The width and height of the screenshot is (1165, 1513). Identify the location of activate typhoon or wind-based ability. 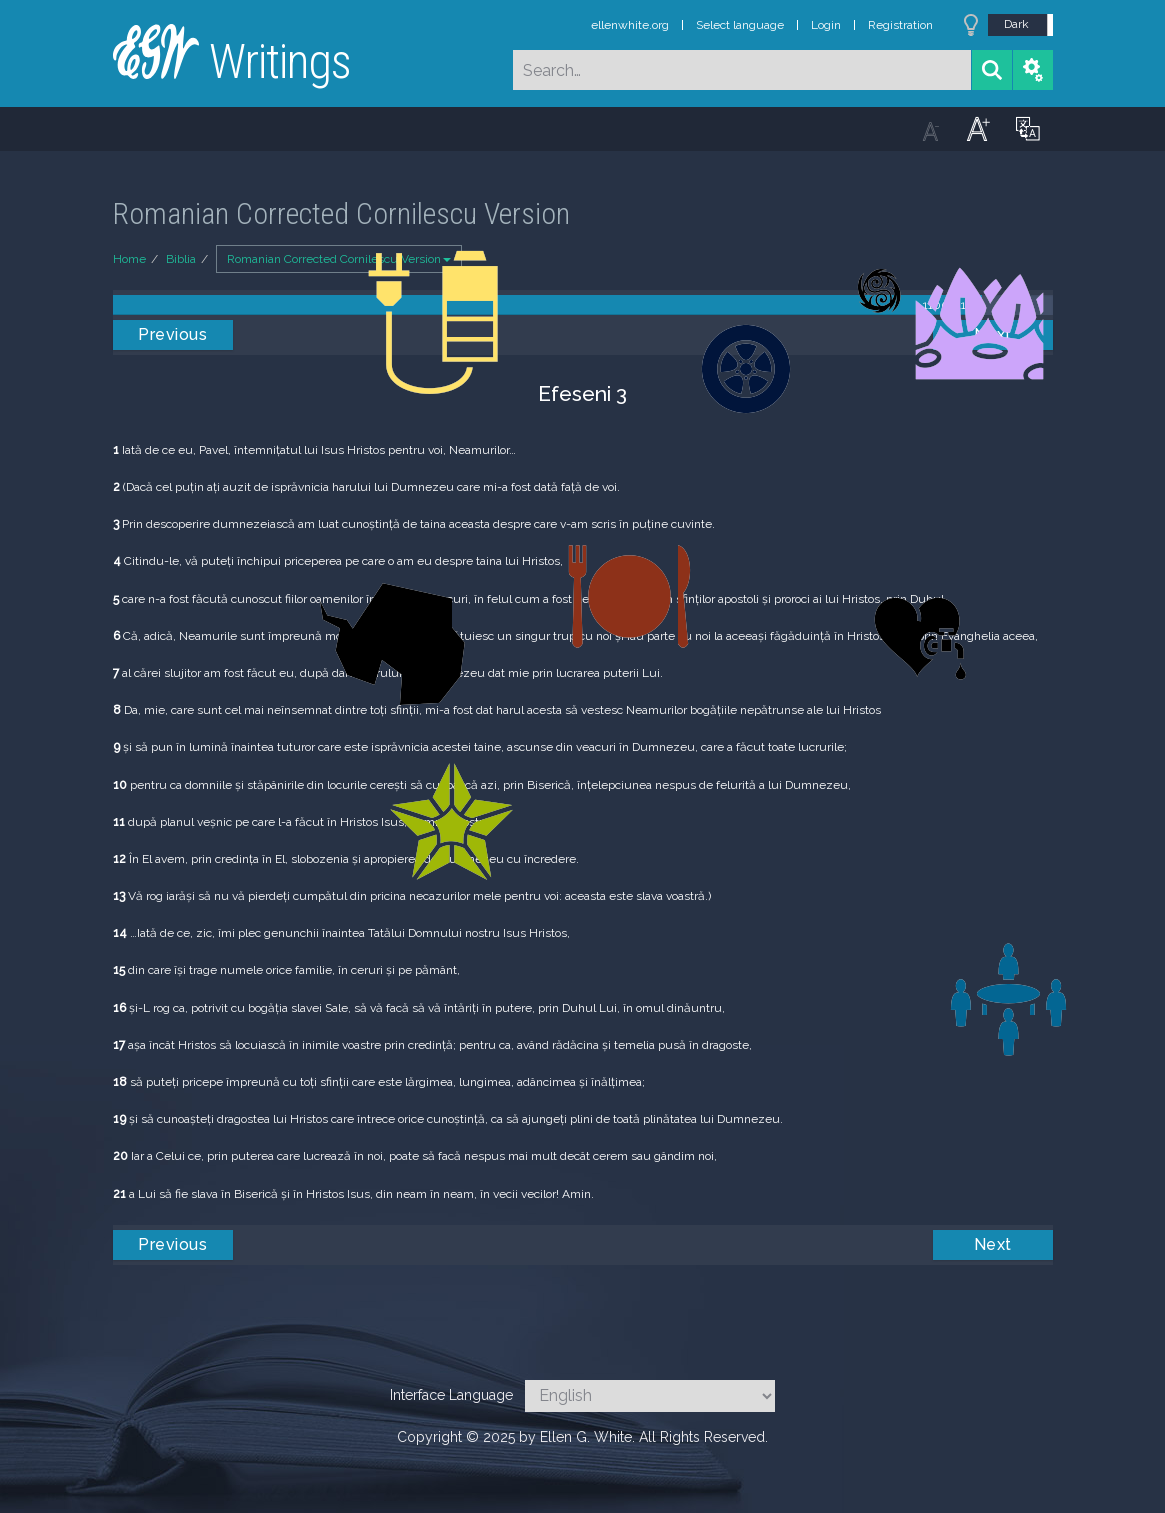
(879, 290).